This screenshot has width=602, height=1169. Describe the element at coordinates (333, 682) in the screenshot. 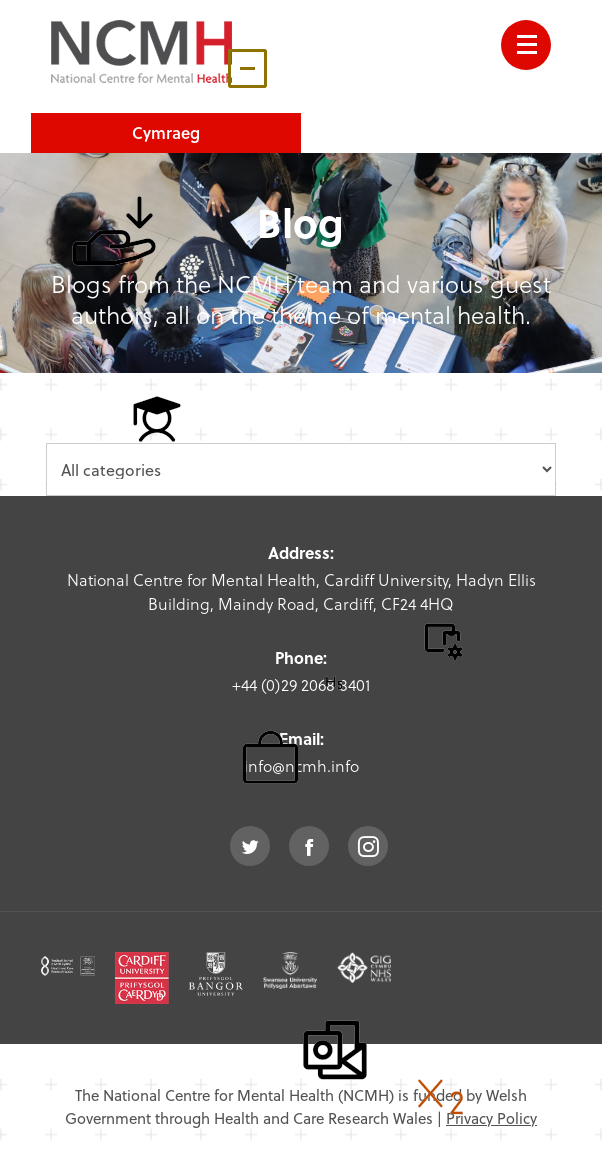

I see `format text as heading level 5` at that location.